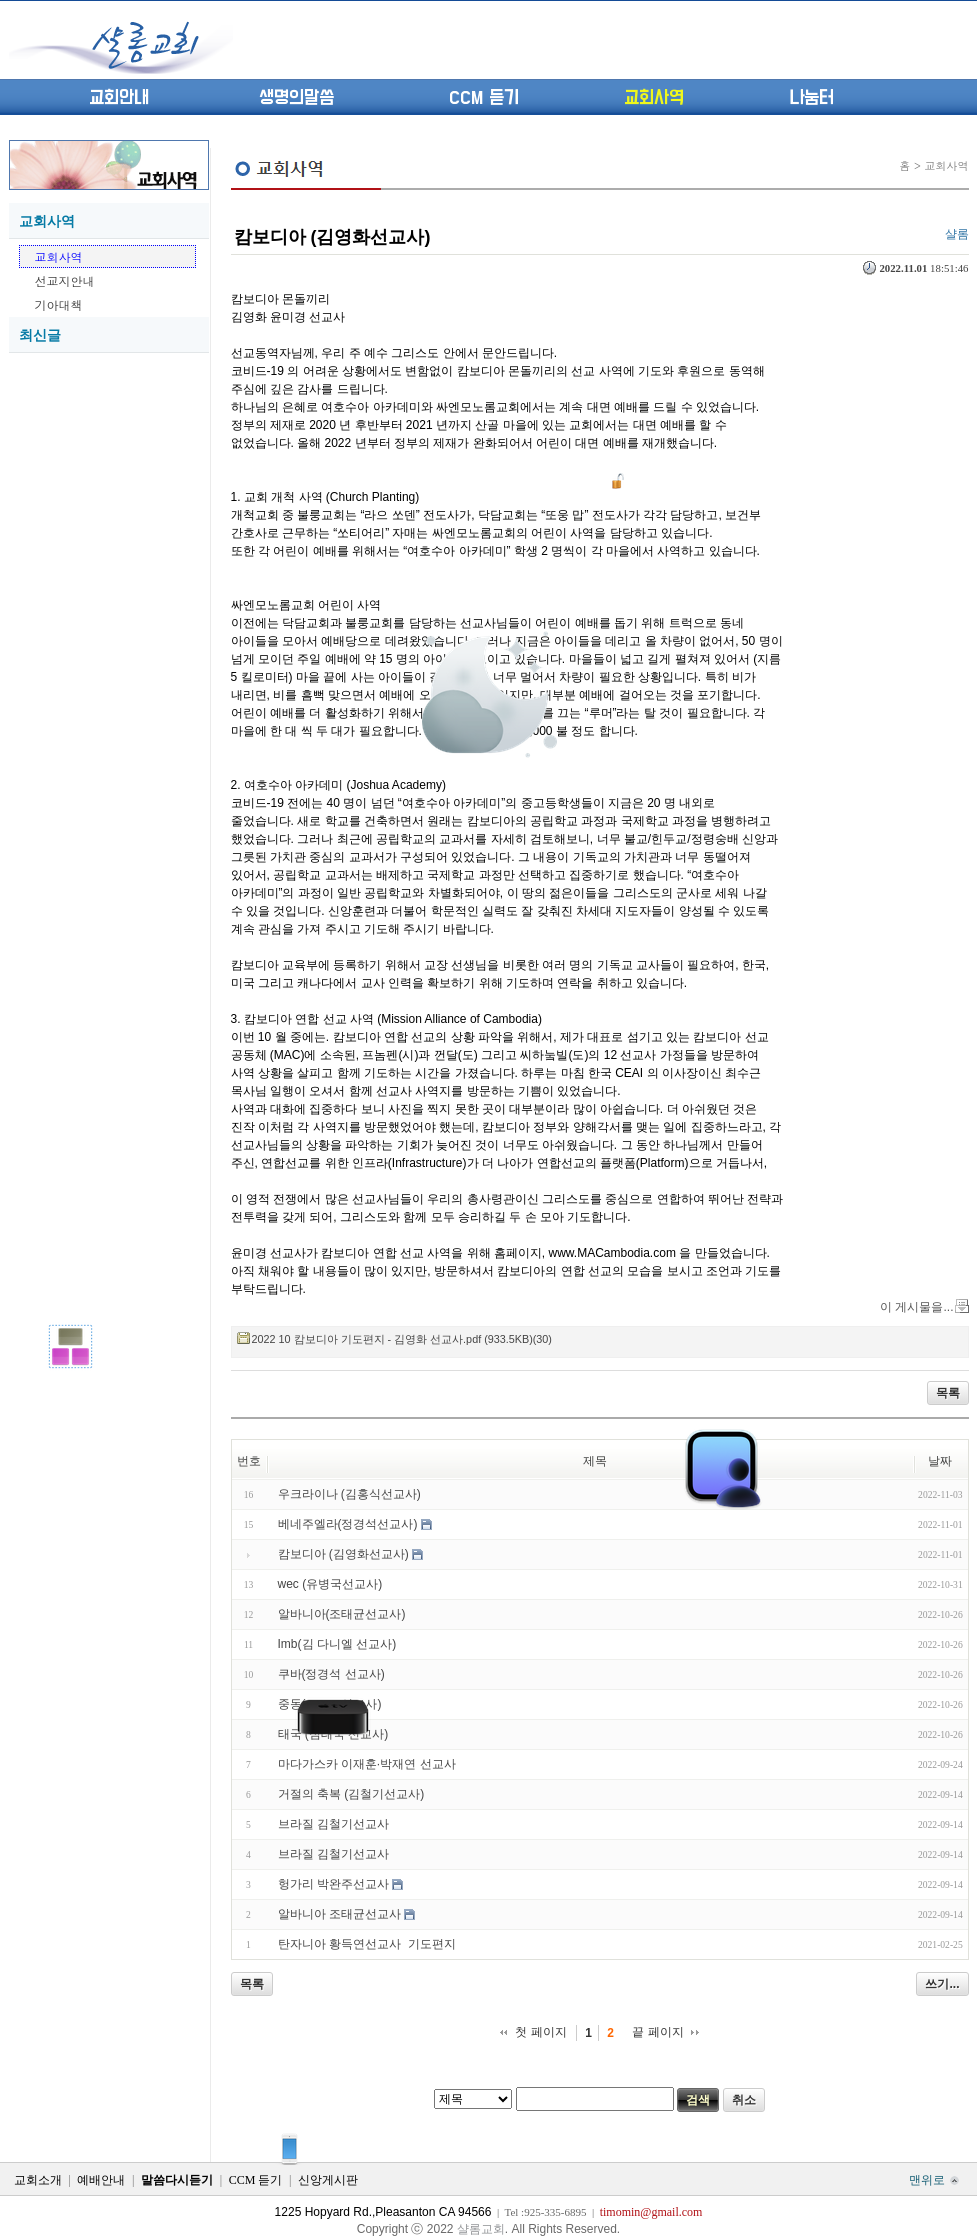 The image size is (977, 2238). What do you see at coordinates (289, 2148) in the screenshot?
I see `iPod touch device connected` at bounding box center [289, 2148].